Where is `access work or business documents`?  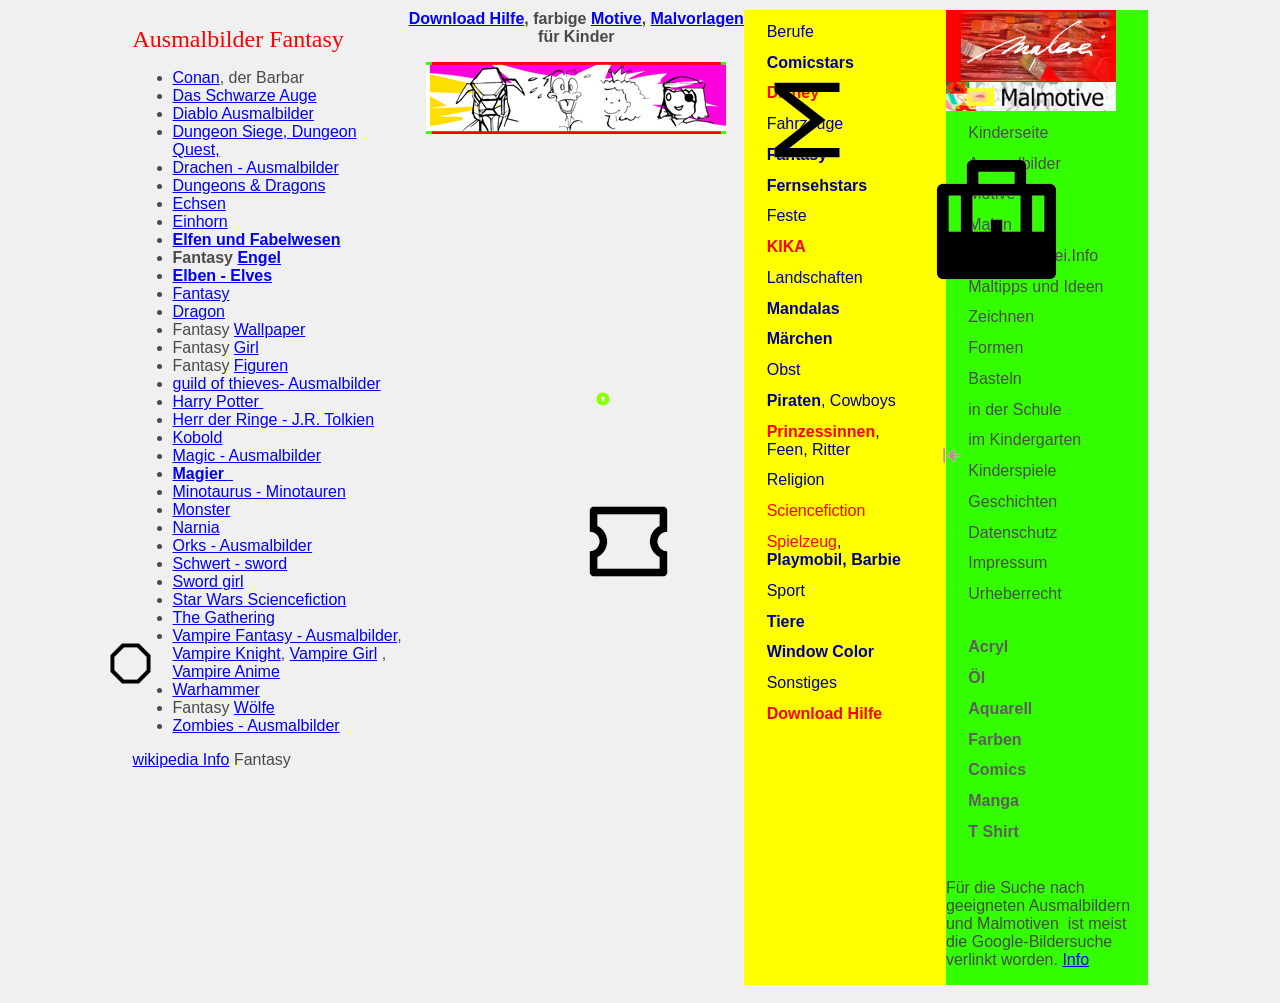 access work or business documents is located at coordinates (996, 225).